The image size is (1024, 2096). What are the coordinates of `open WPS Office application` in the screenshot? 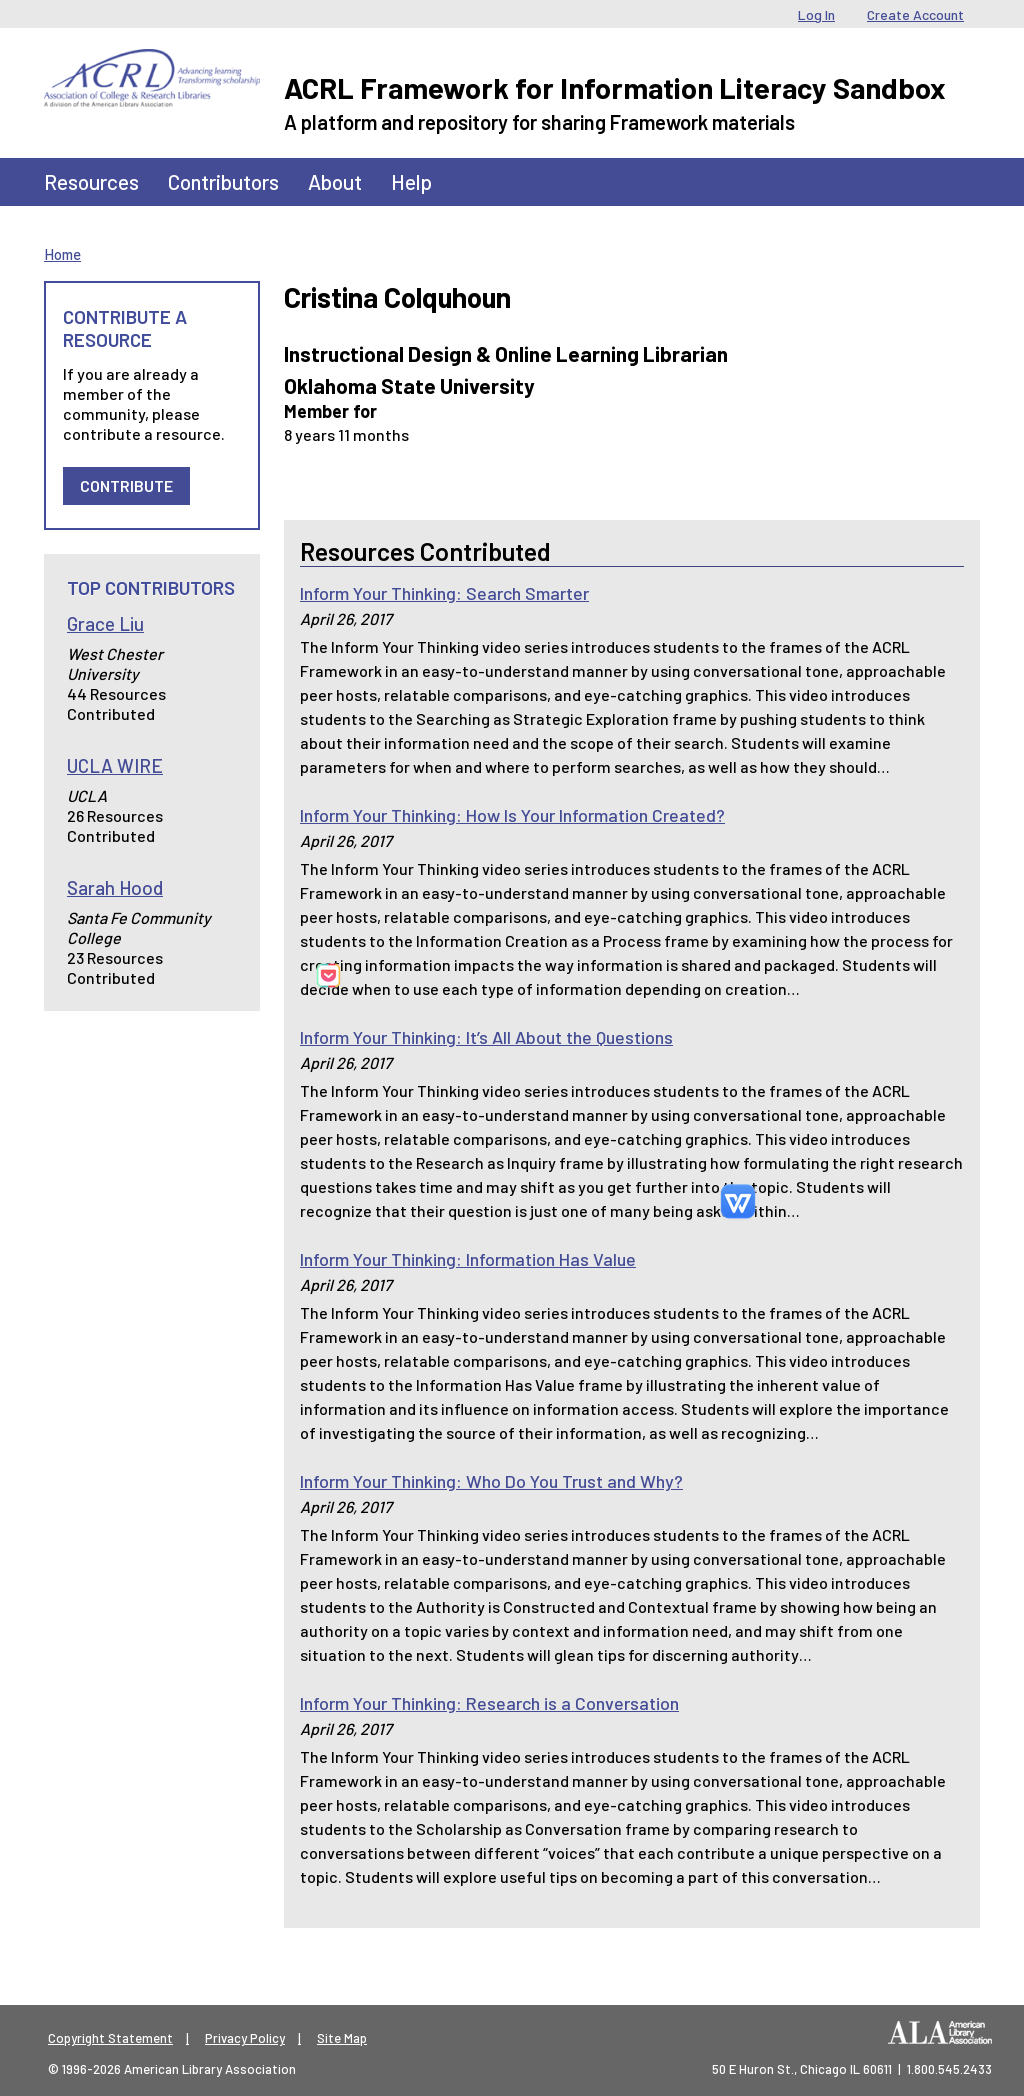 It's located at (738, 1202).